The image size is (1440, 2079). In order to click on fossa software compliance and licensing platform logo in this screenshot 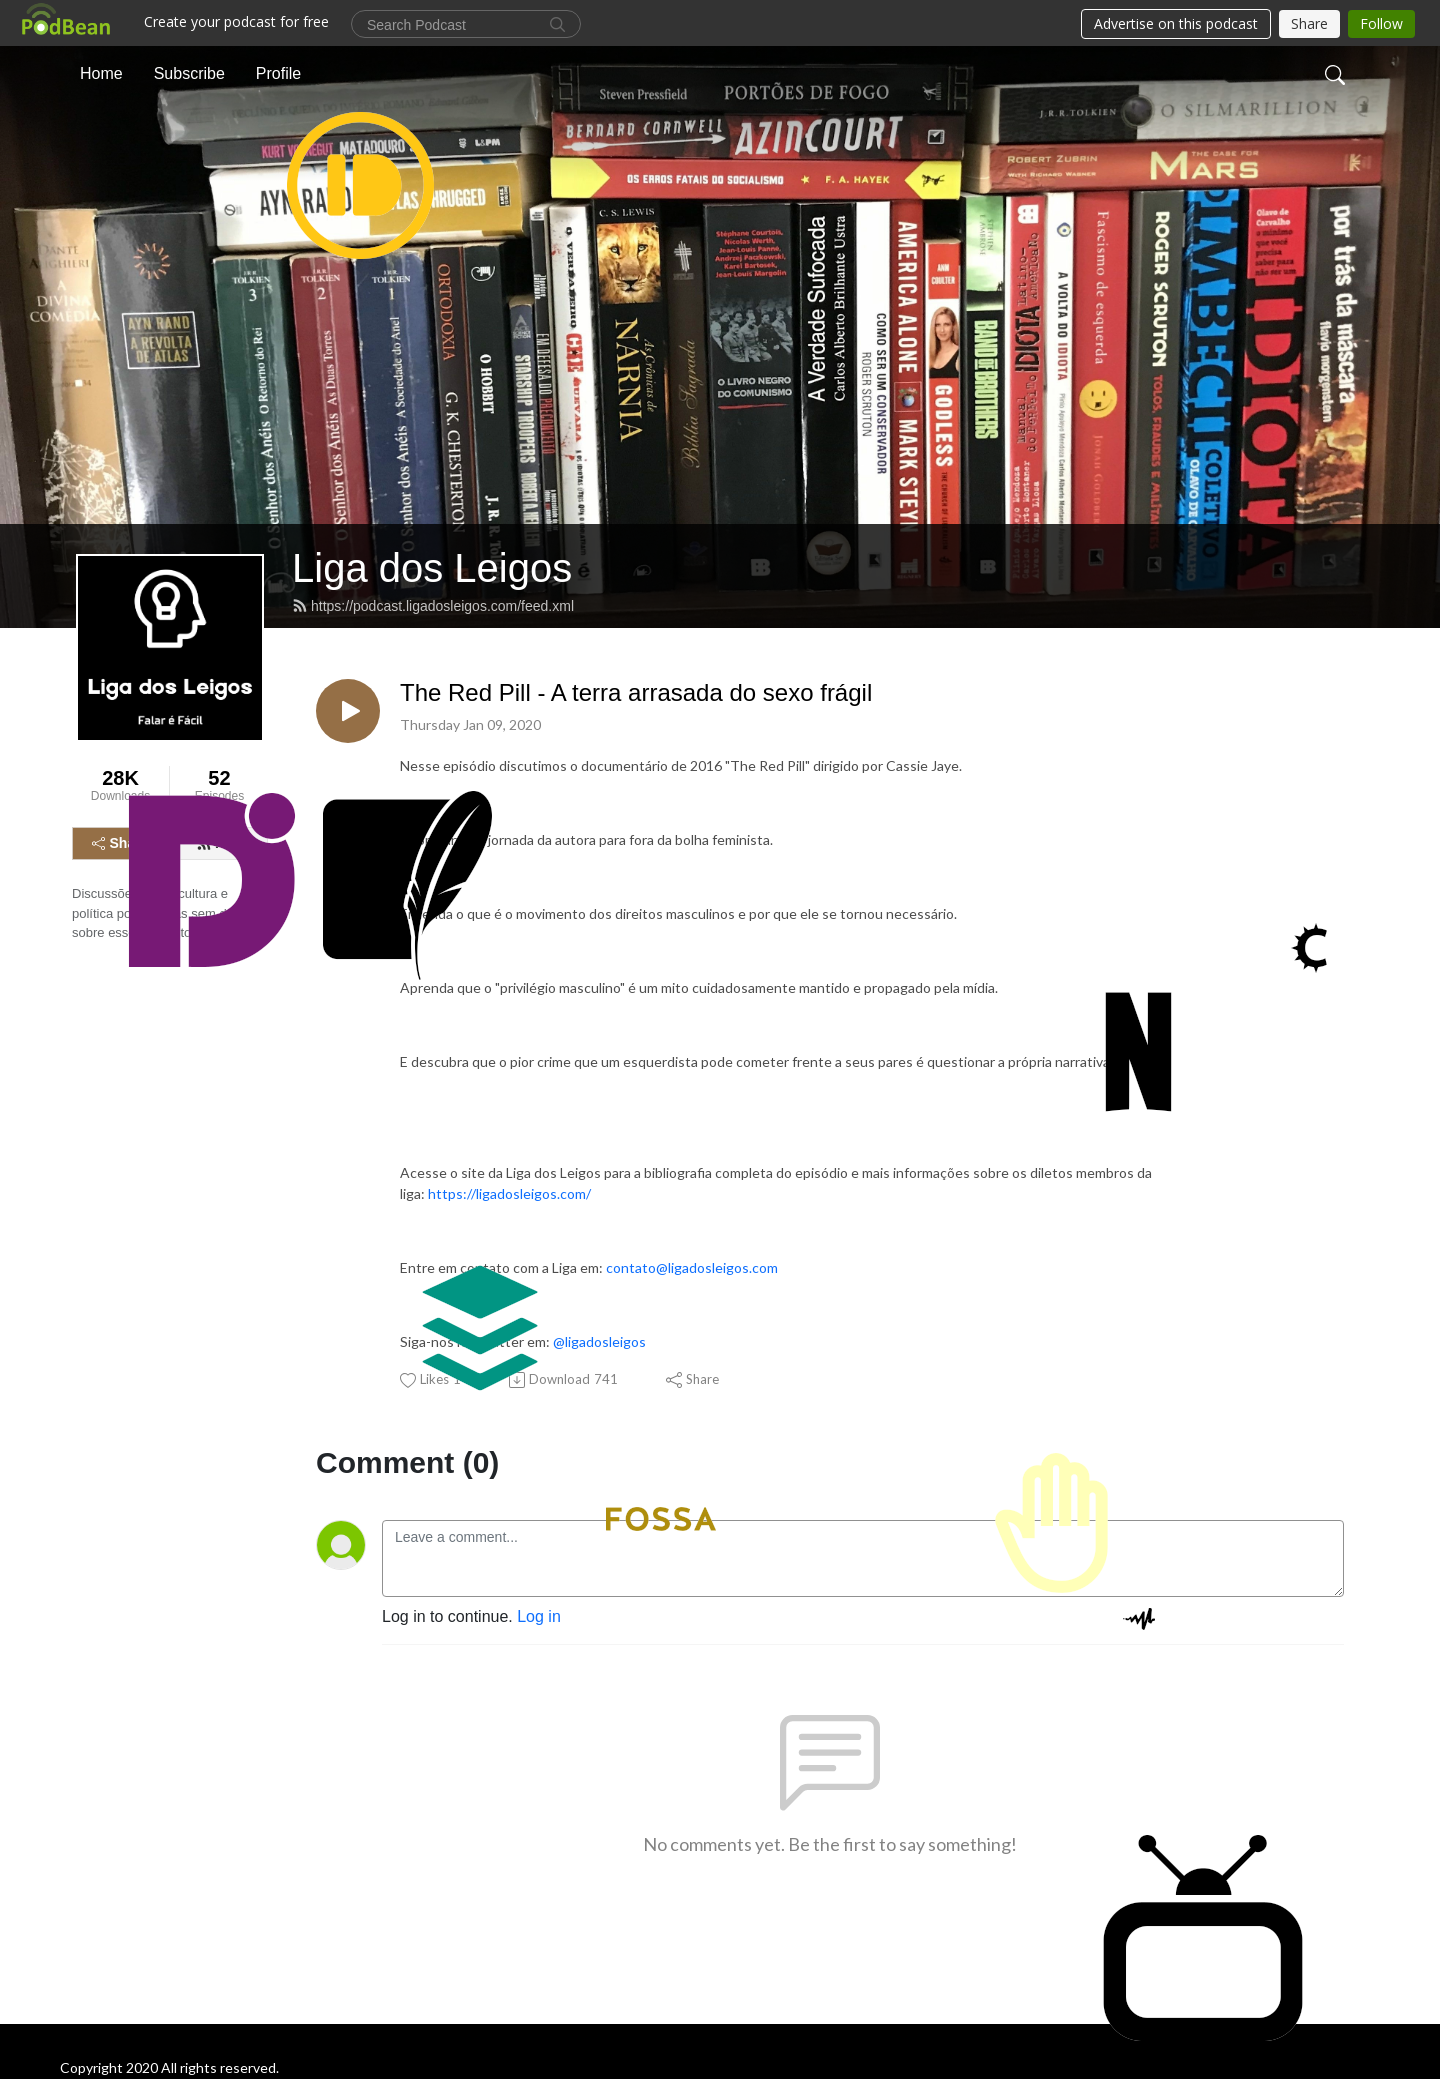, I will do `click(661, 1519)`.